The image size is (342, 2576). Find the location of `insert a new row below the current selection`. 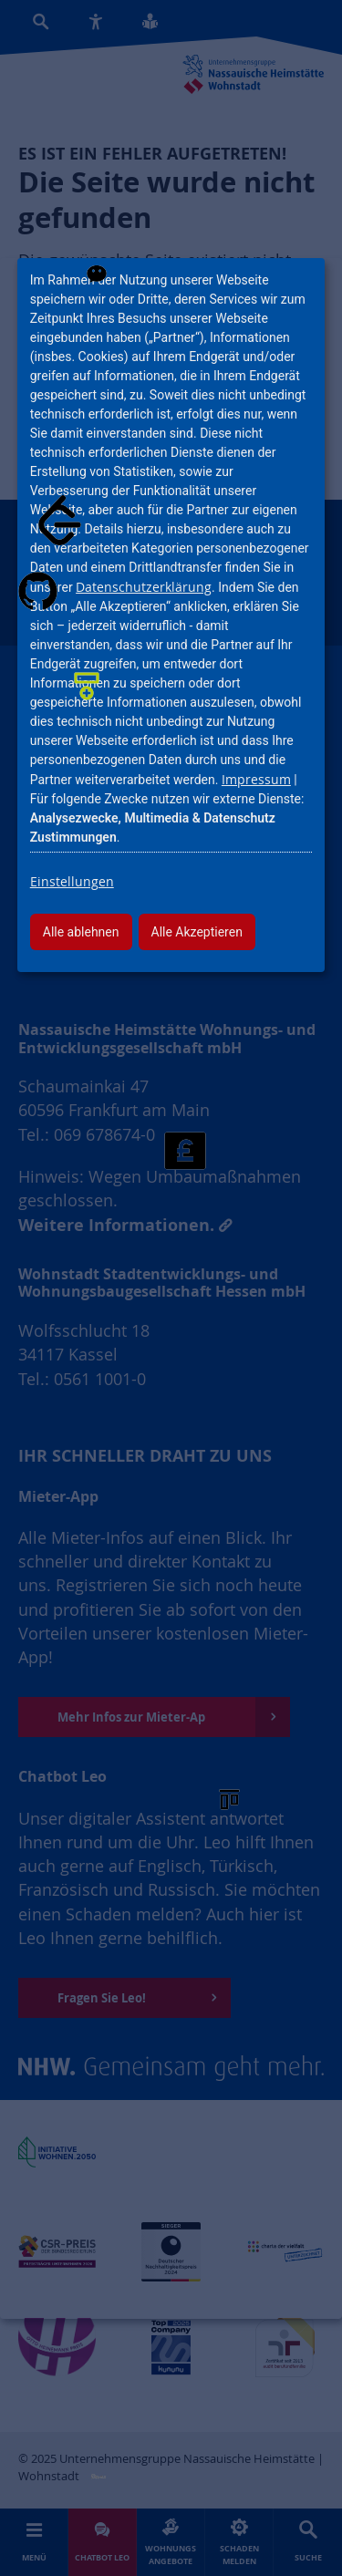

insert a new row below the current selection is located at coordinates (87, 685).